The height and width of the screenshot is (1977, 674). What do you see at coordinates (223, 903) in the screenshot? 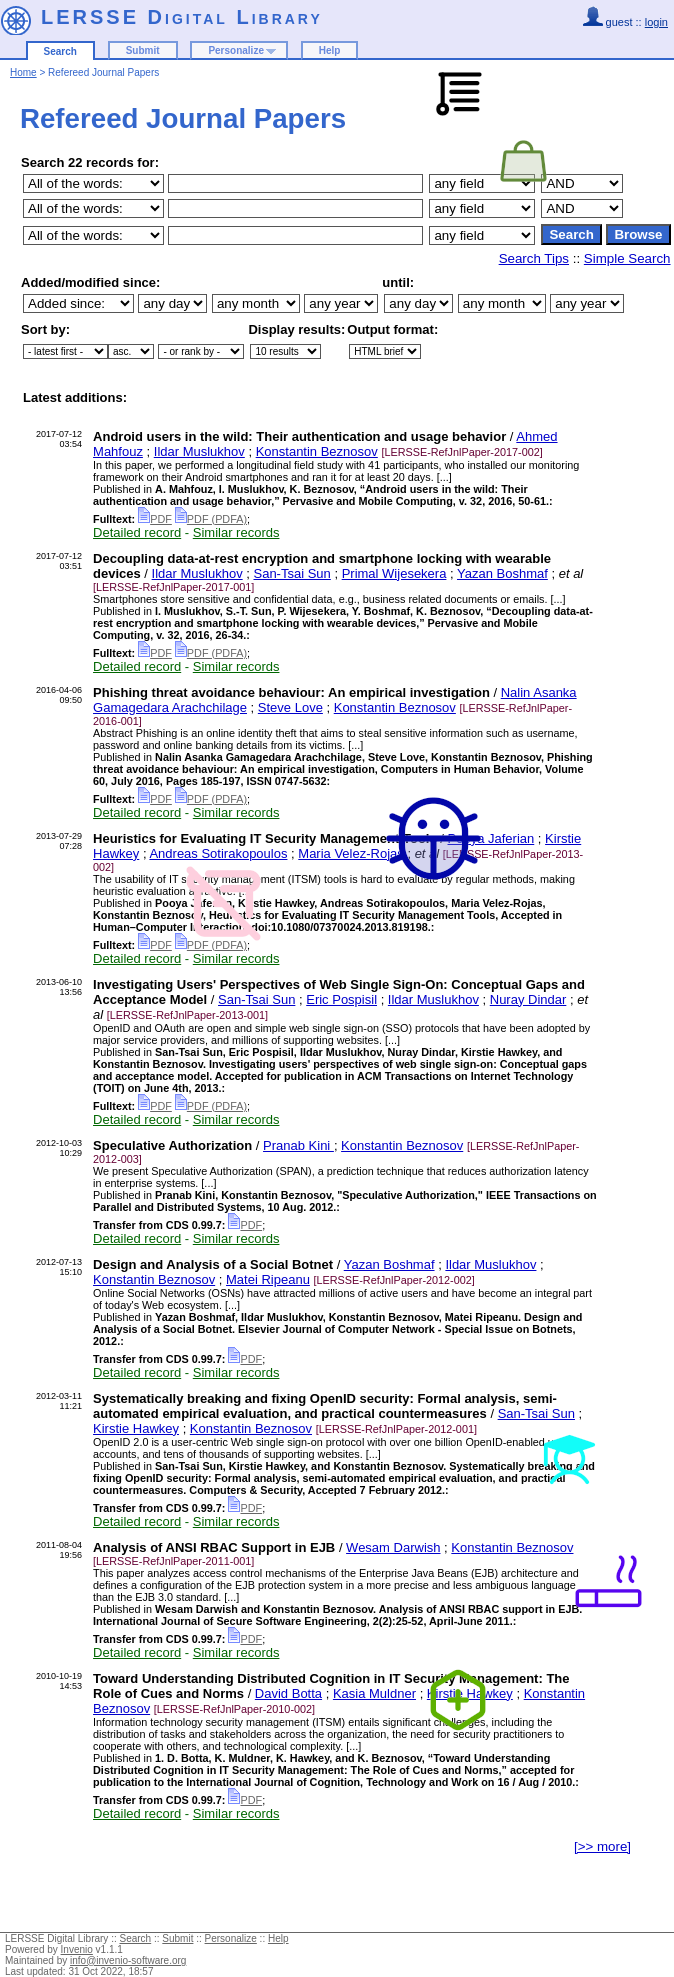
I see `disable archive functionality` at bounding box center [223, 903].